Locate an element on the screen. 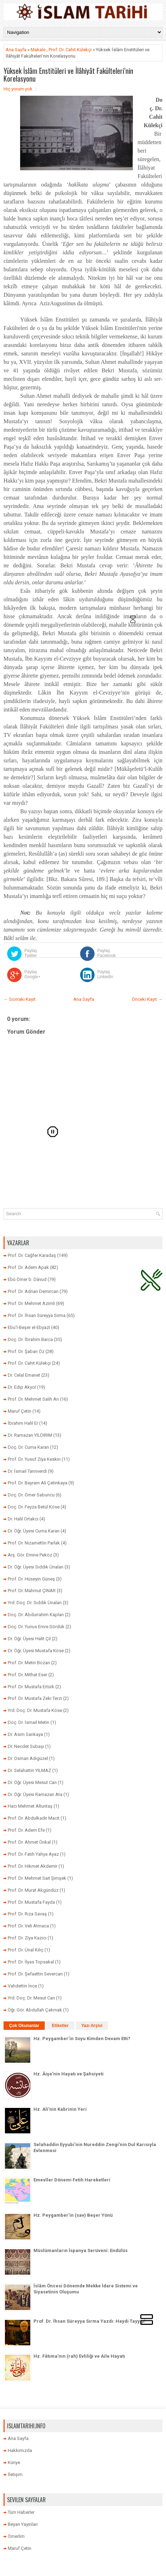 Image resolution: width=166 pixels, height=2576 pixels. find nearby restaurants is located at coordinates (152, 1280).